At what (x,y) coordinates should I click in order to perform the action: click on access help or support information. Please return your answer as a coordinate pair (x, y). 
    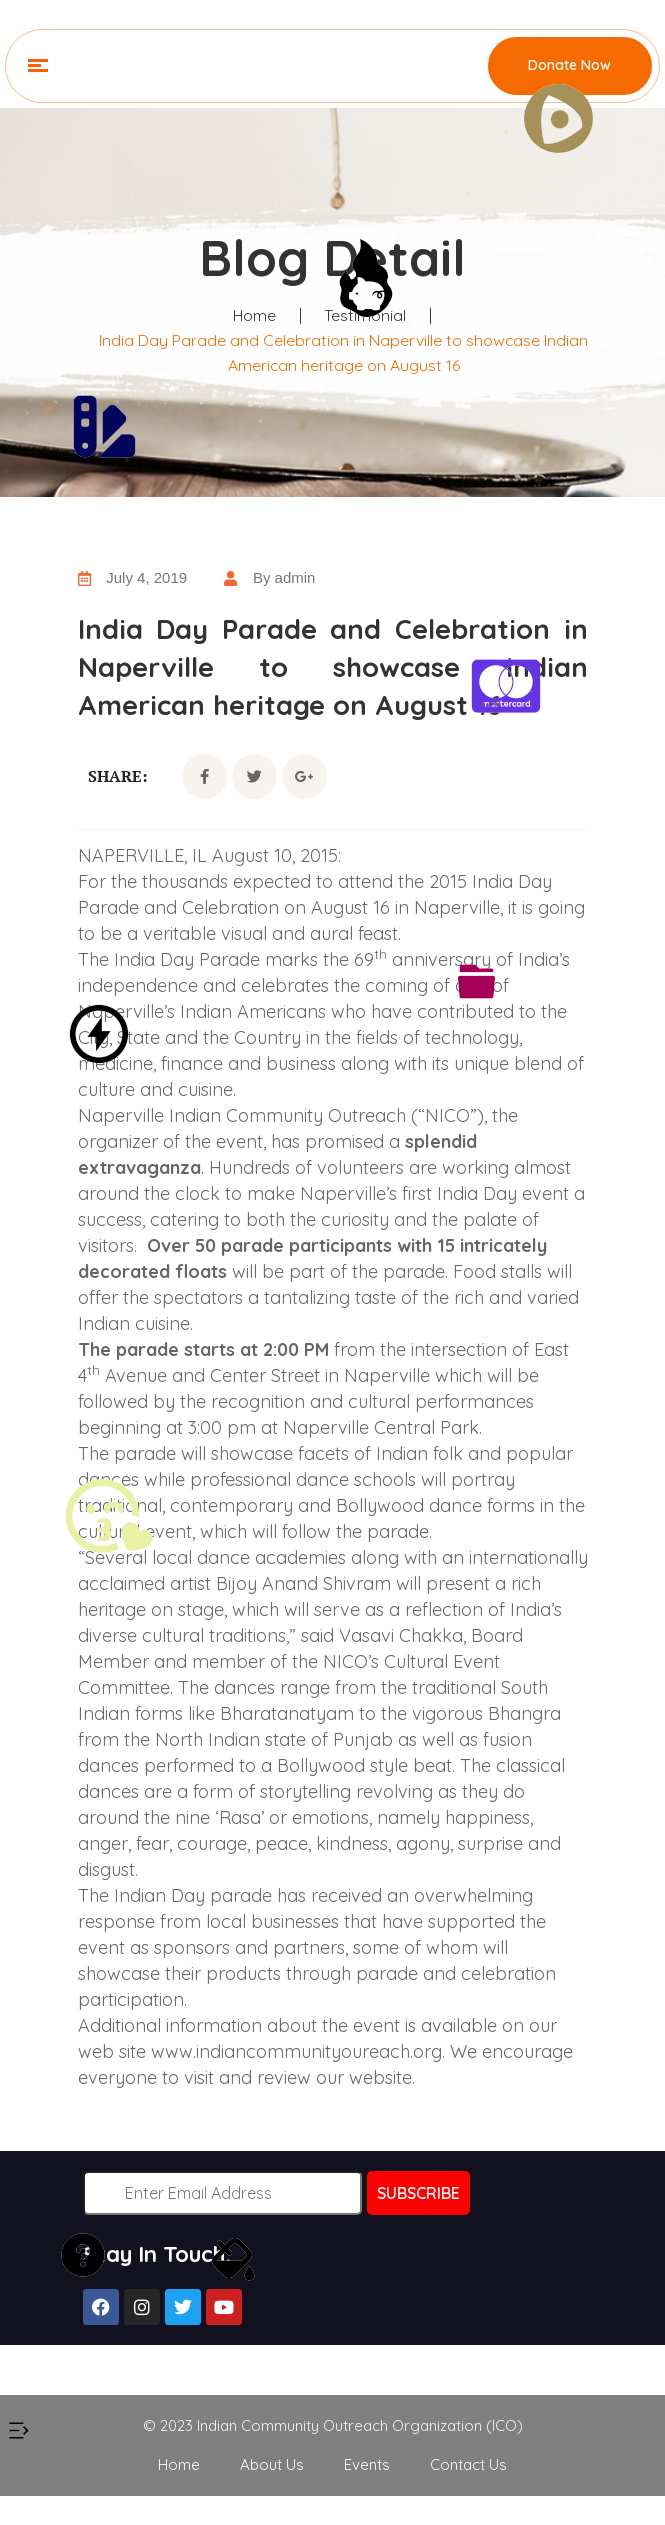
    Looking at the image, I should click on (83, 2255).